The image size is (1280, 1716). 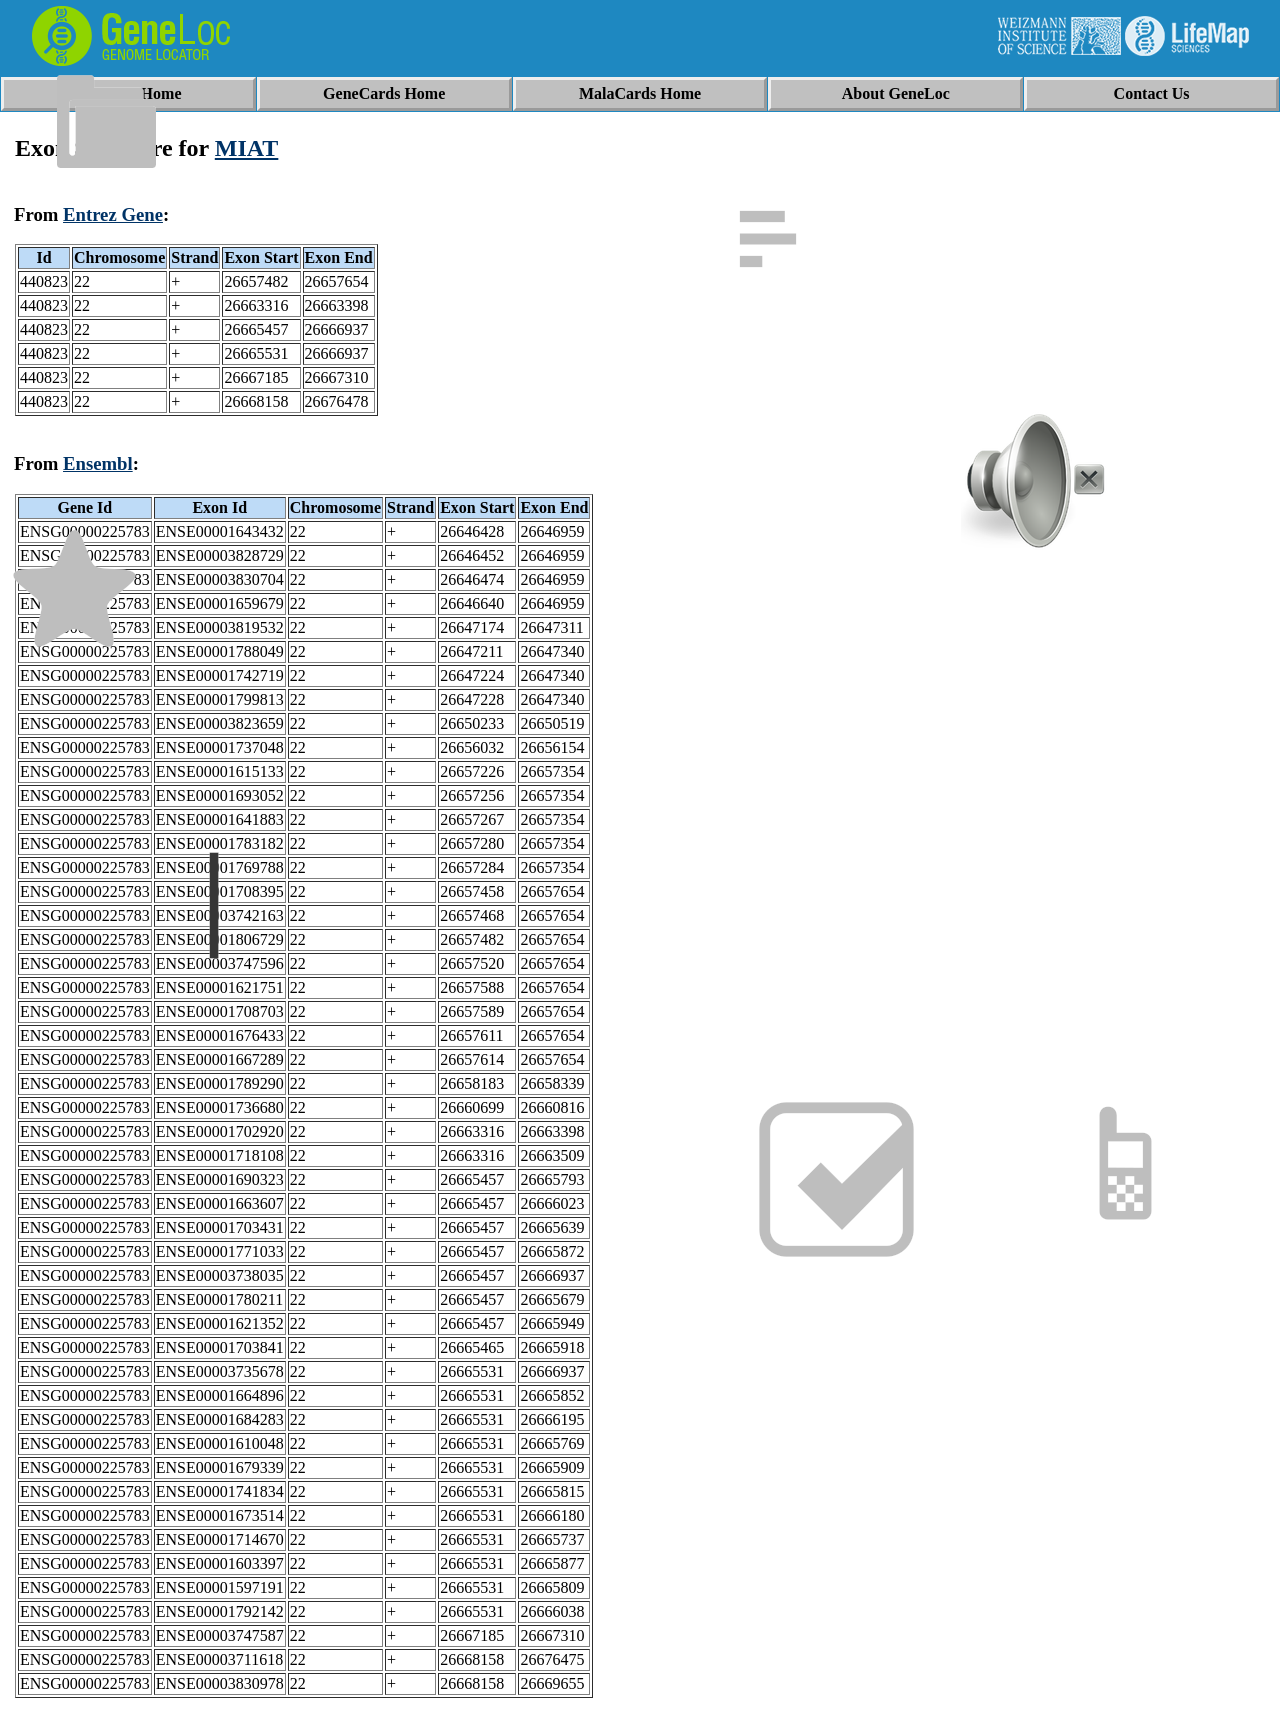 I want to click on open file browser or documents folder, so click(x=106, y=118).